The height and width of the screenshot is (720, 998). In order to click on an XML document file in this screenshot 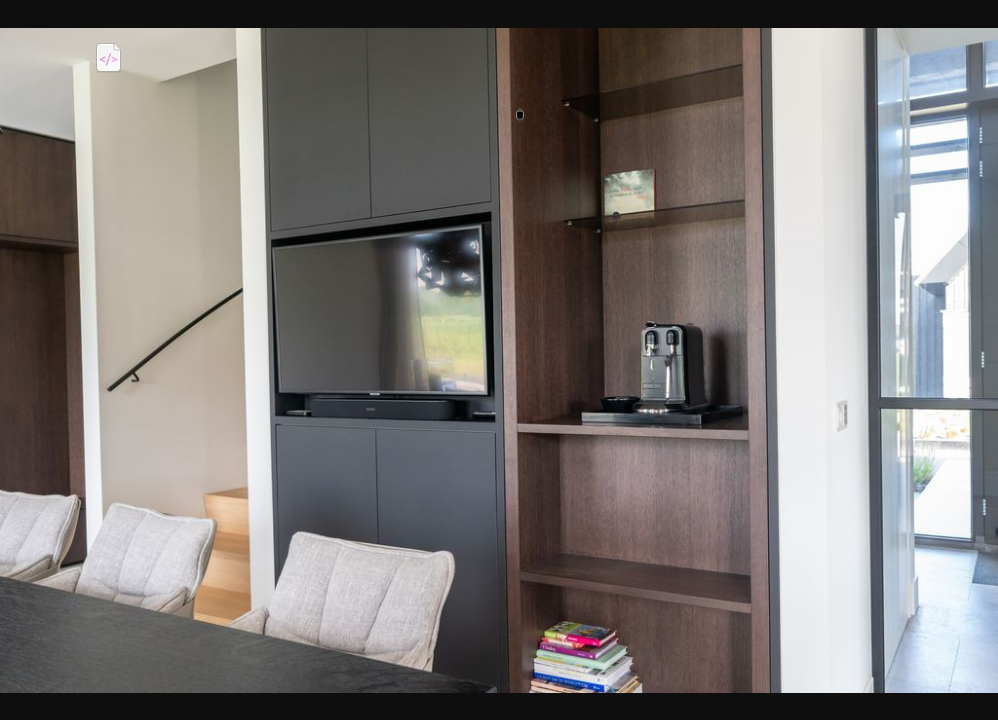, I will do `click(108, 57)`.